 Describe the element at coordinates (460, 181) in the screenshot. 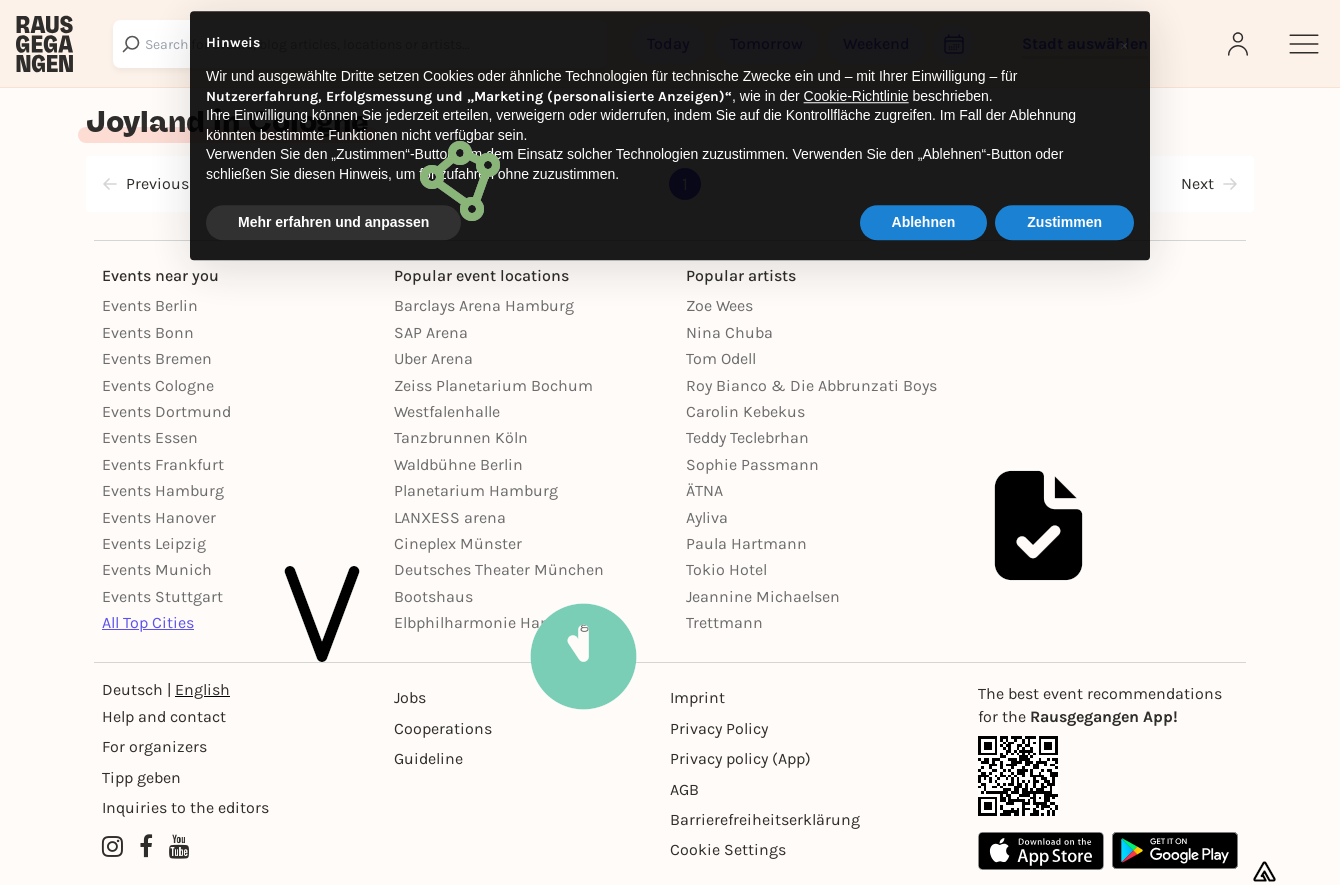

I see `create a polygon shape` at that location.